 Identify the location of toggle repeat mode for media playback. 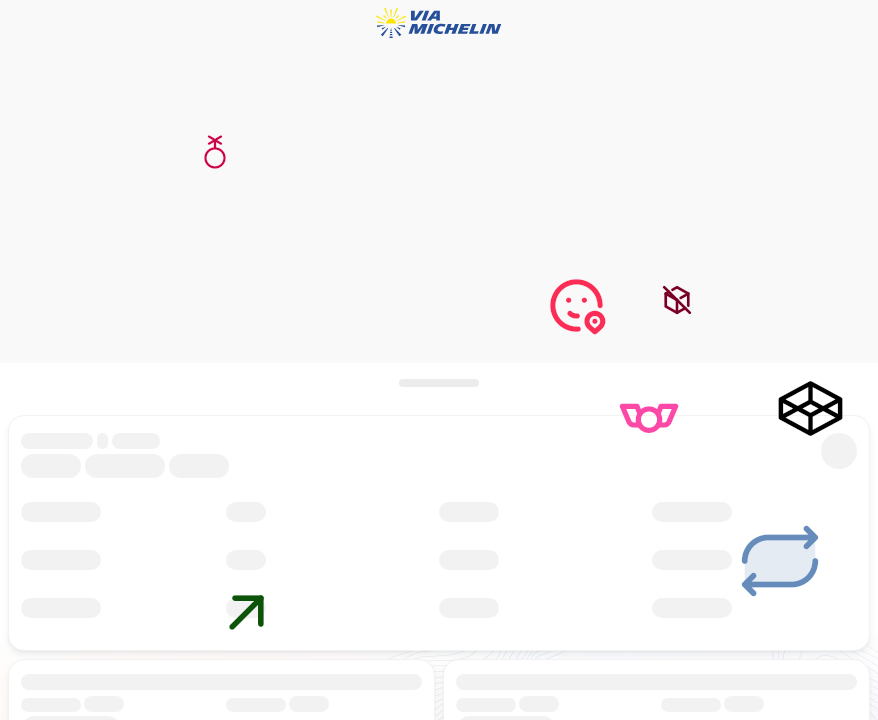
(780, 561).